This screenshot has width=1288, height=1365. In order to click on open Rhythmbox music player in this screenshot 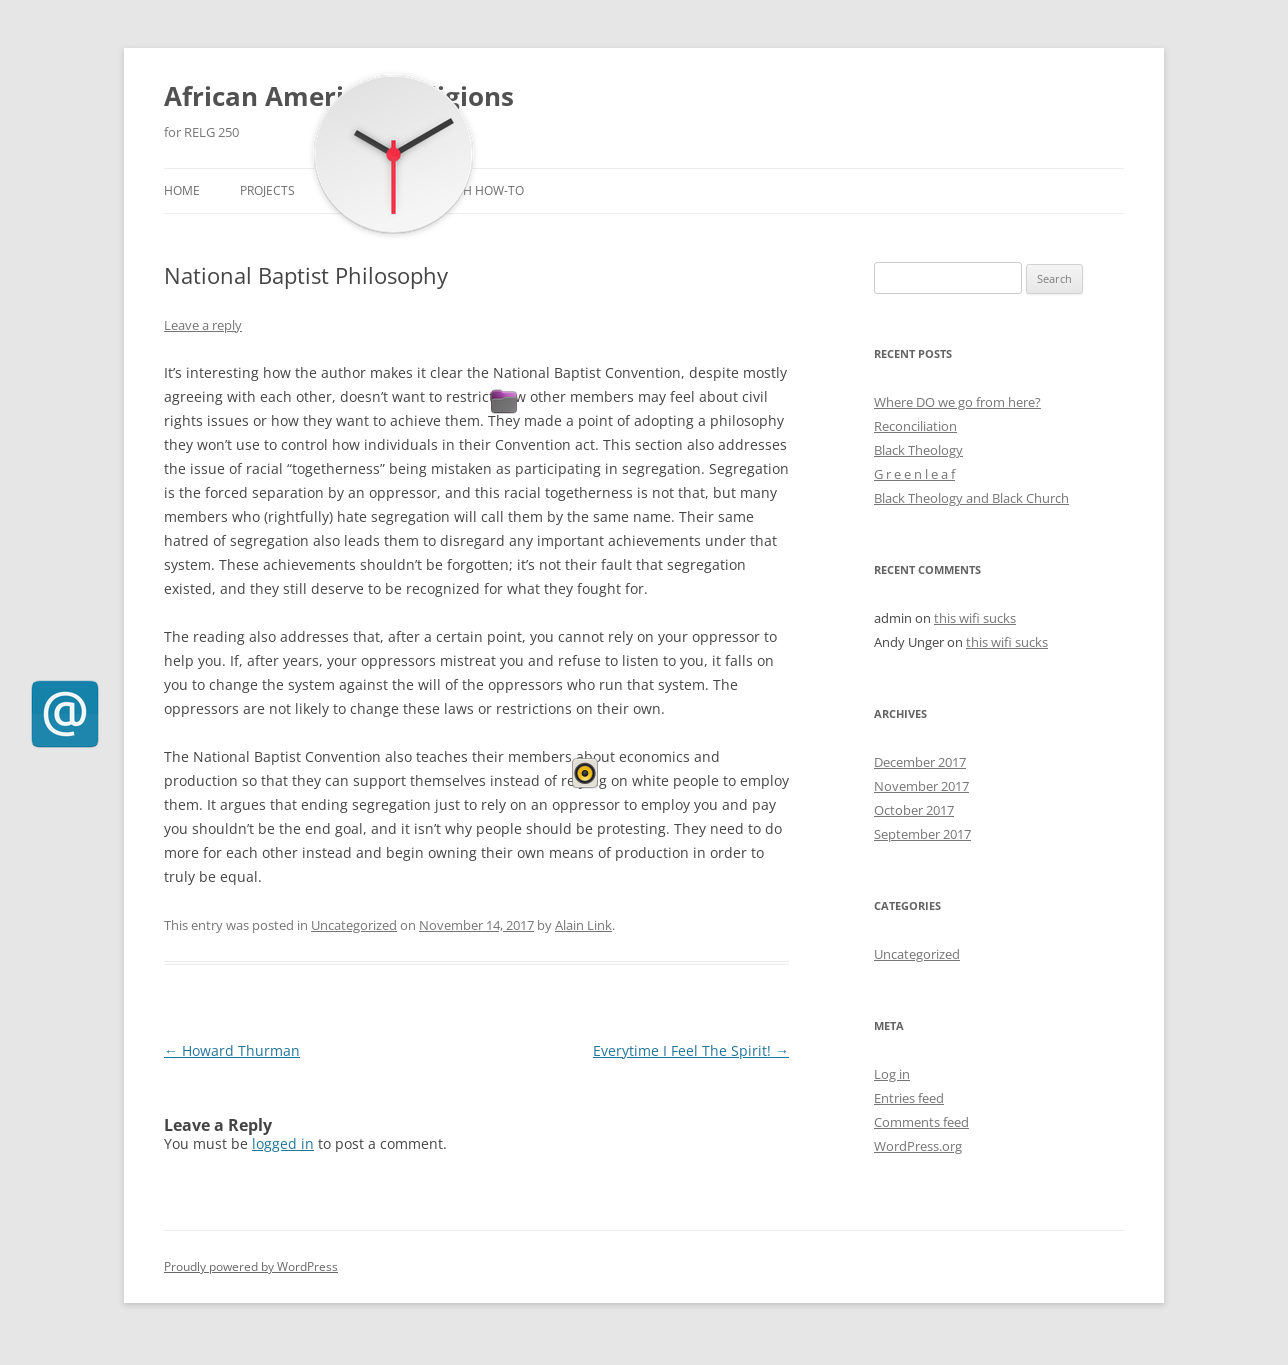, I will do `click(585, 773)`.